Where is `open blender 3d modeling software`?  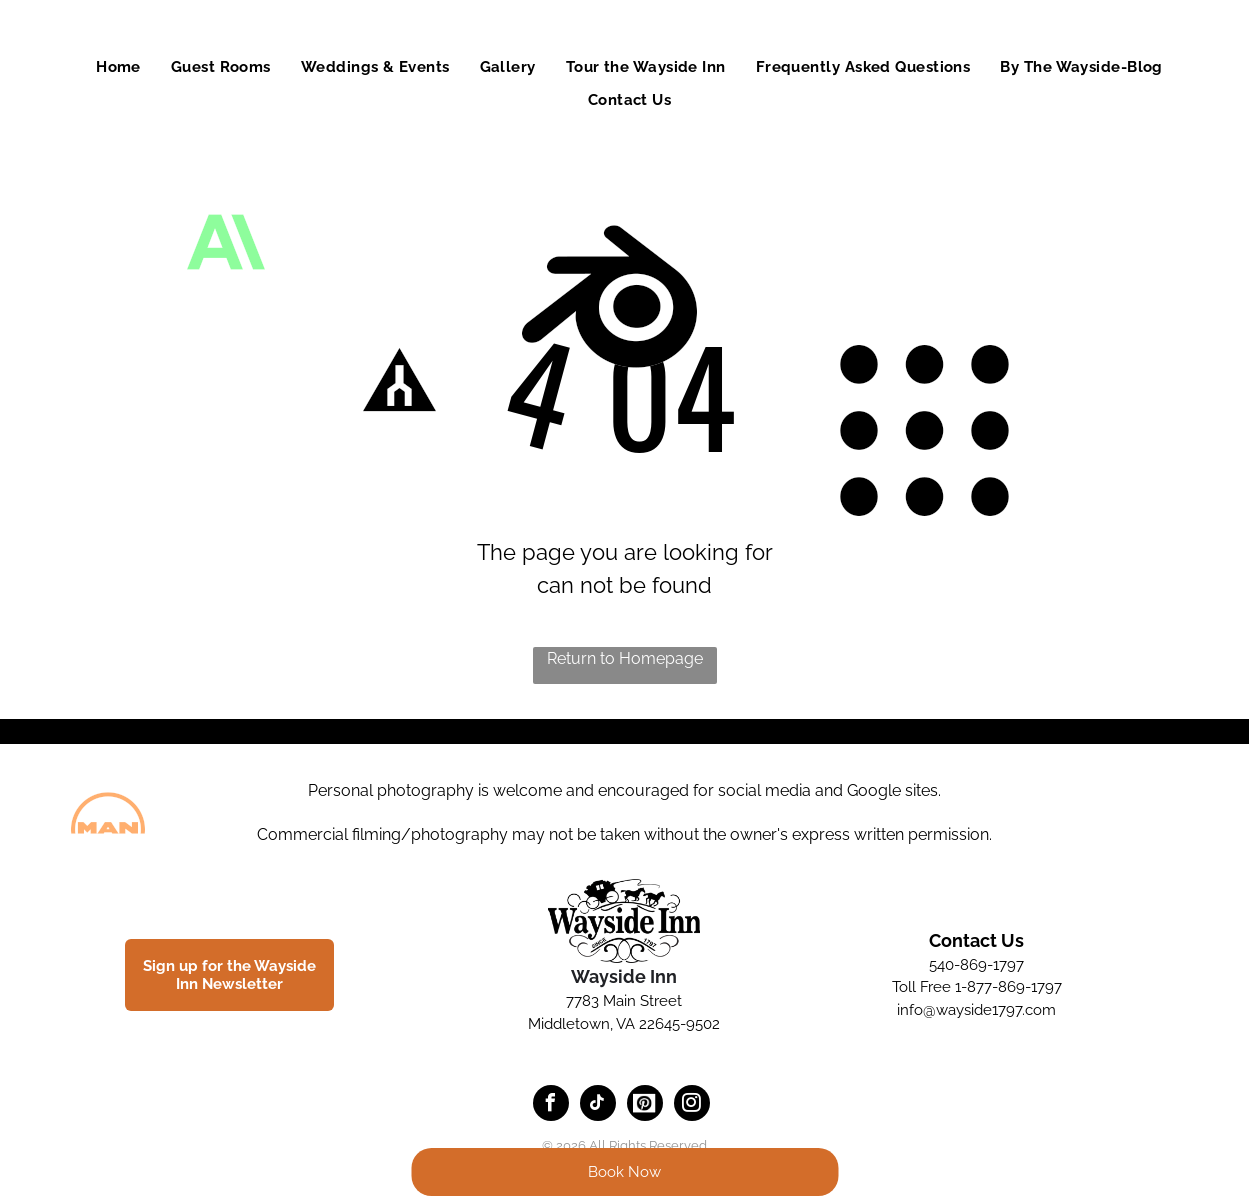 open blender 3d modeling software is located at coordinates (609, 296).